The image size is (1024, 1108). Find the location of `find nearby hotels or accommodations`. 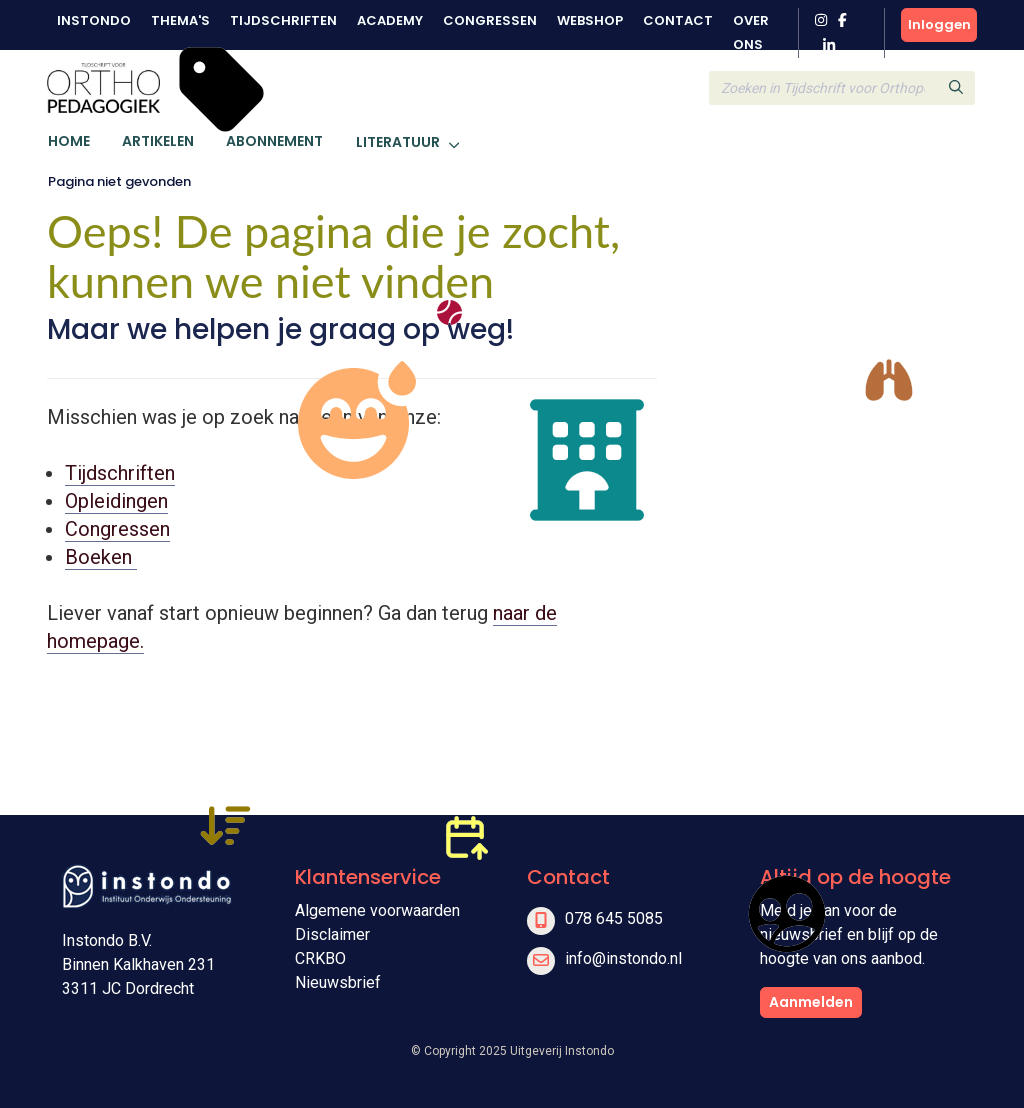

find nearby hotels or accommodations is located at coordinates (587, 460).